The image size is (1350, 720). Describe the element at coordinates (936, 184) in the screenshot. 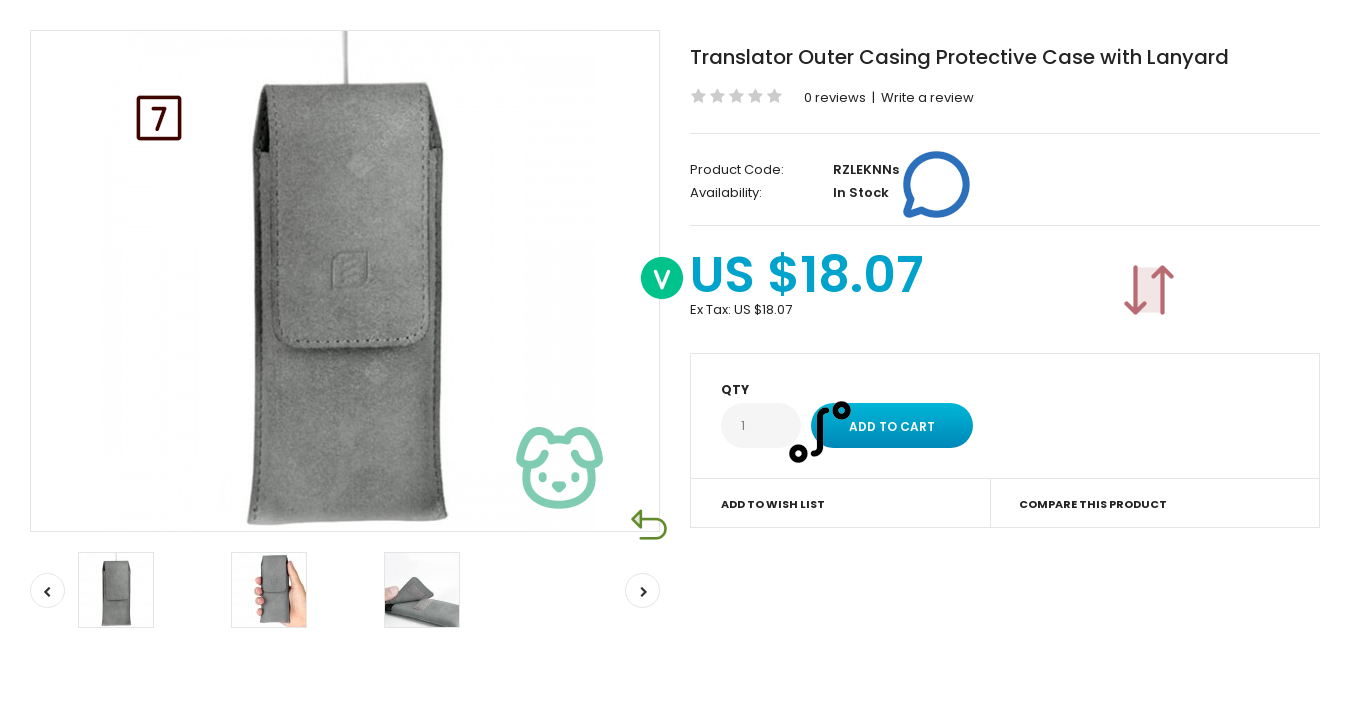

I see `open chat or messaging` at that location.